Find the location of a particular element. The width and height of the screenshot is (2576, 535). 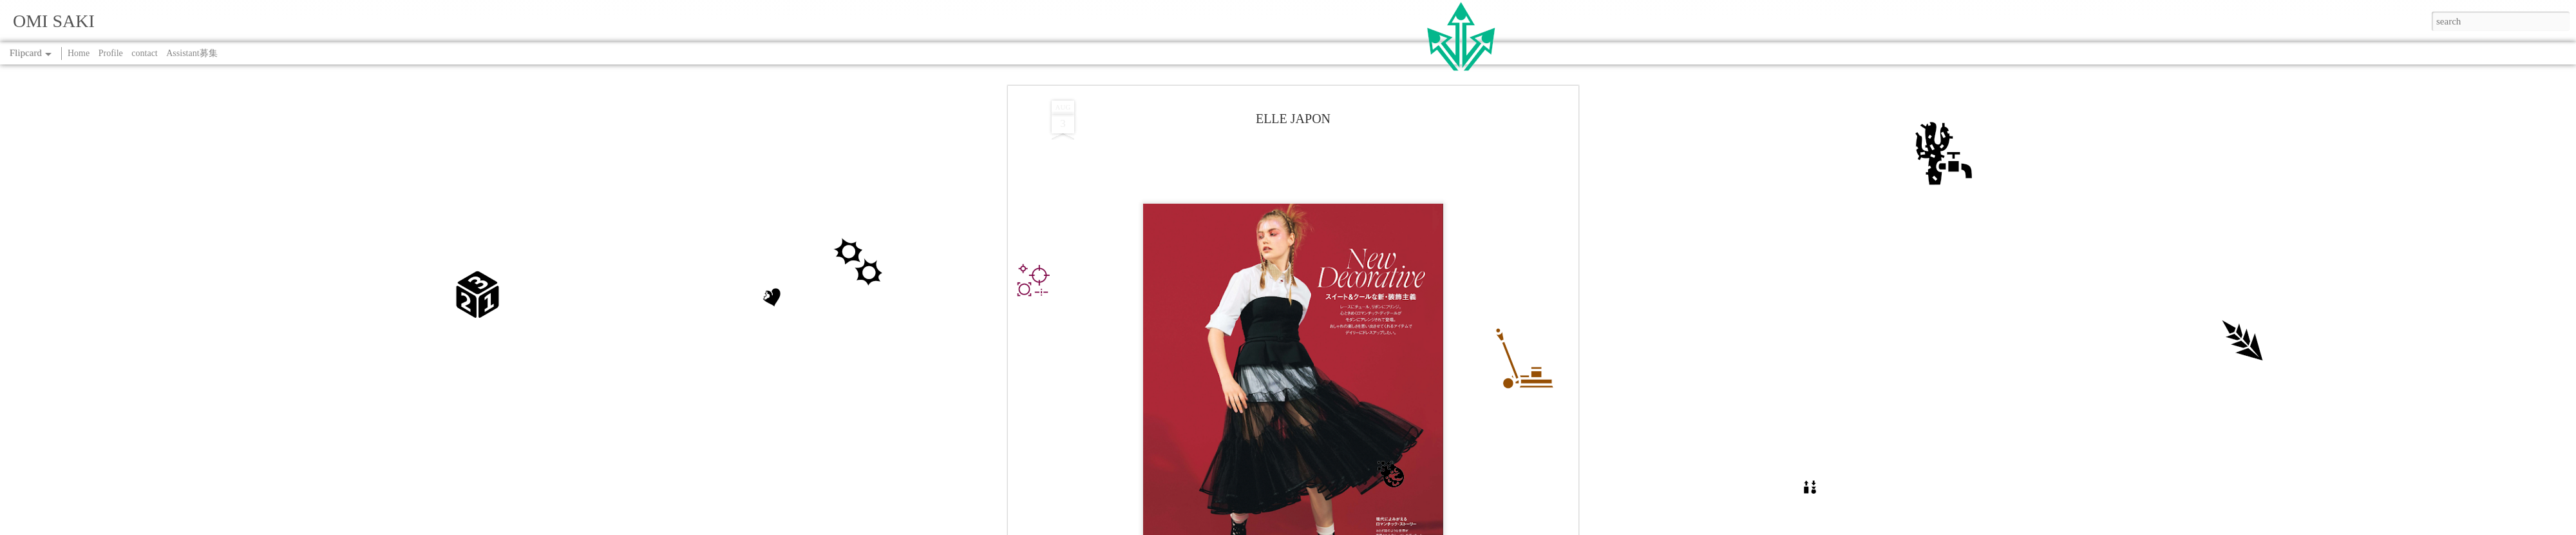

select multiple targets or objects is located at coordinates (1032, 280).